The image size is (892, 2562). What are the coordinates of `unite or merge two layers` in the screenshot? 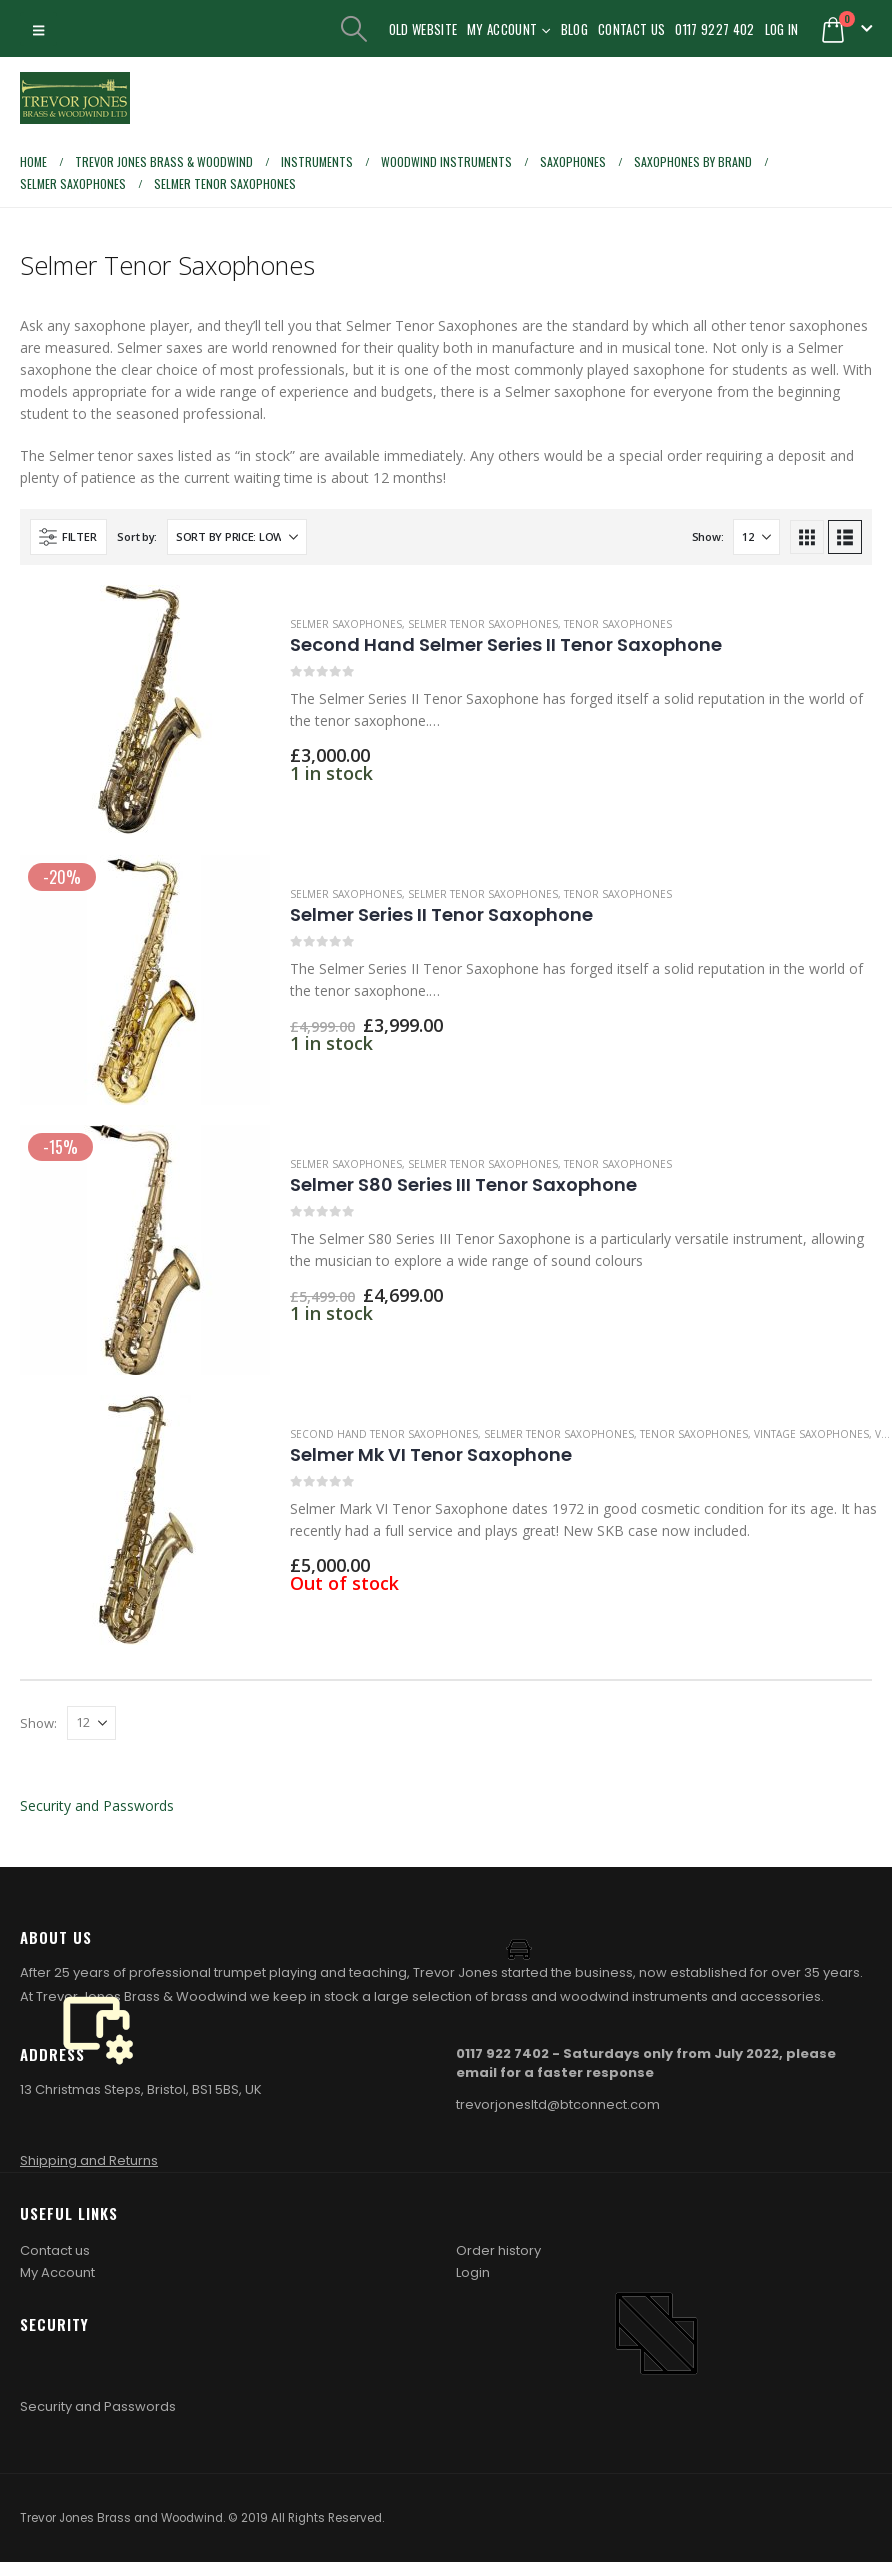 It's located at (656, 2333).